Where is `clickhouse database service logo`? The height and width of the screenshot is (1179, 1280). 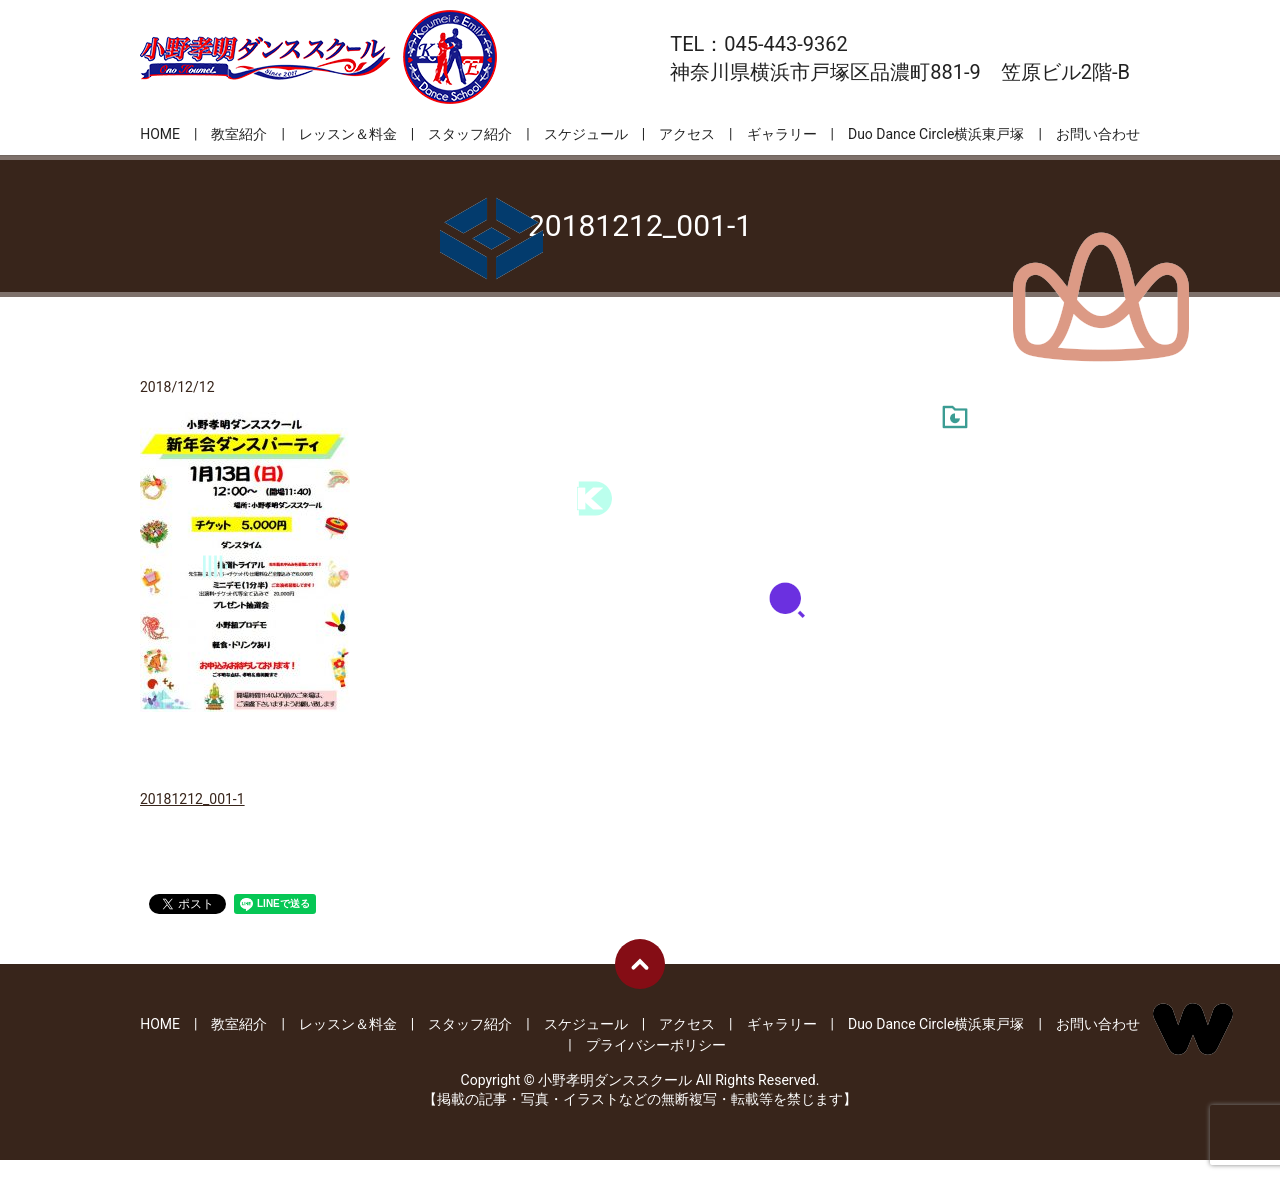
clickhouse database service logo is located at coordinates (215, 566).